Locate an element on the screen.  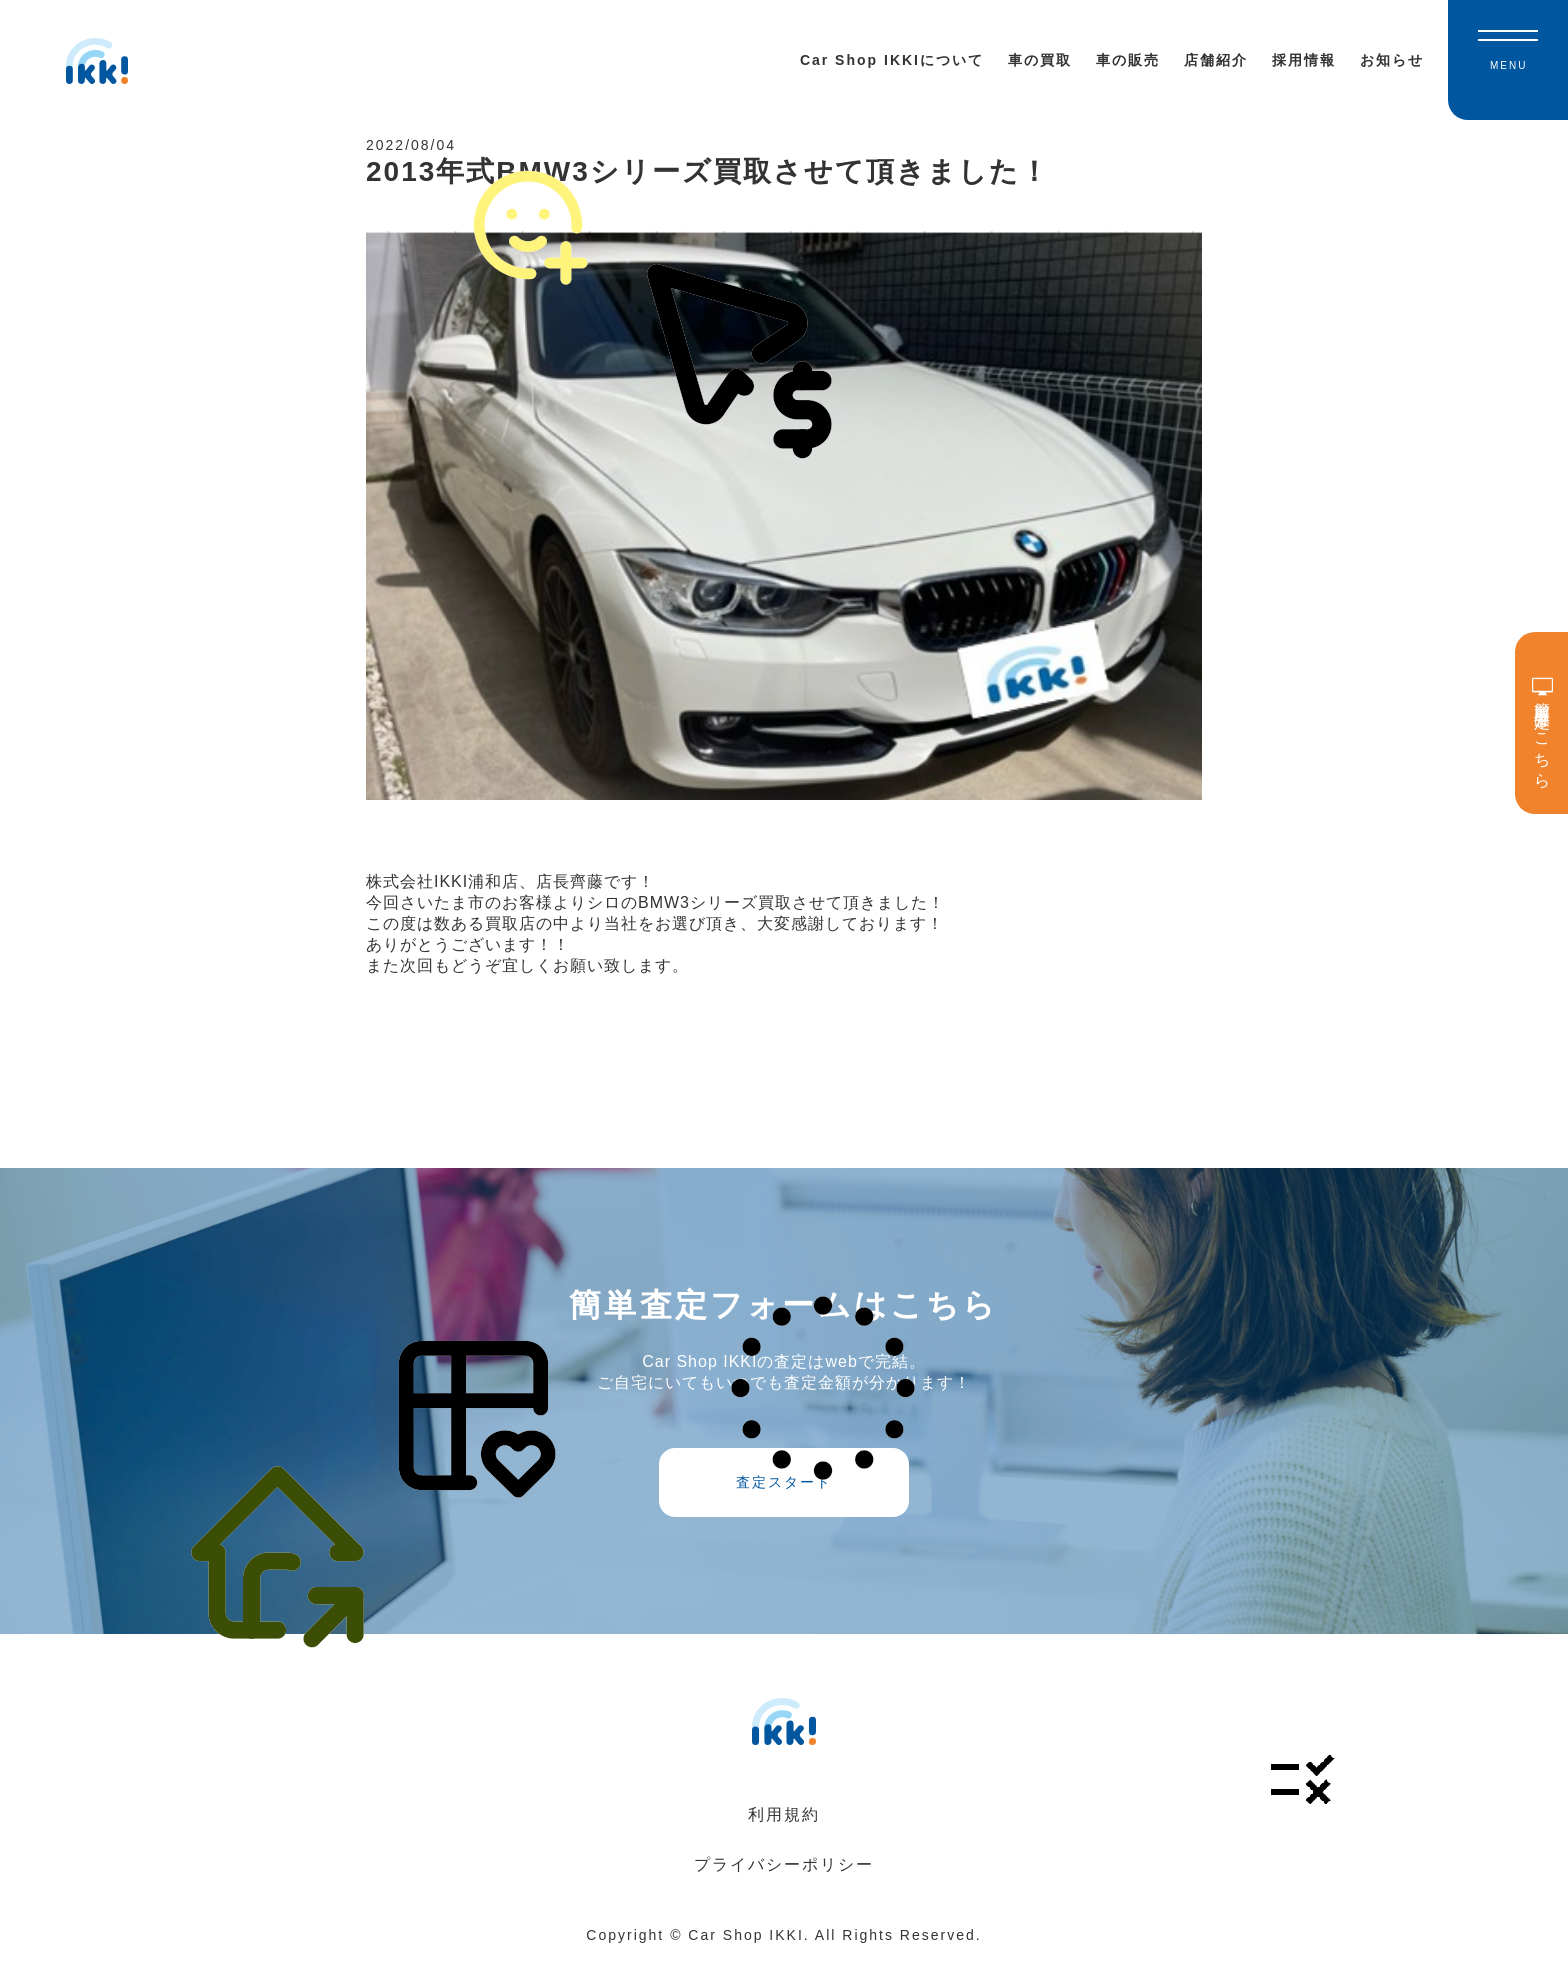
share a home or property listing is located at coordinates (277, 1552).